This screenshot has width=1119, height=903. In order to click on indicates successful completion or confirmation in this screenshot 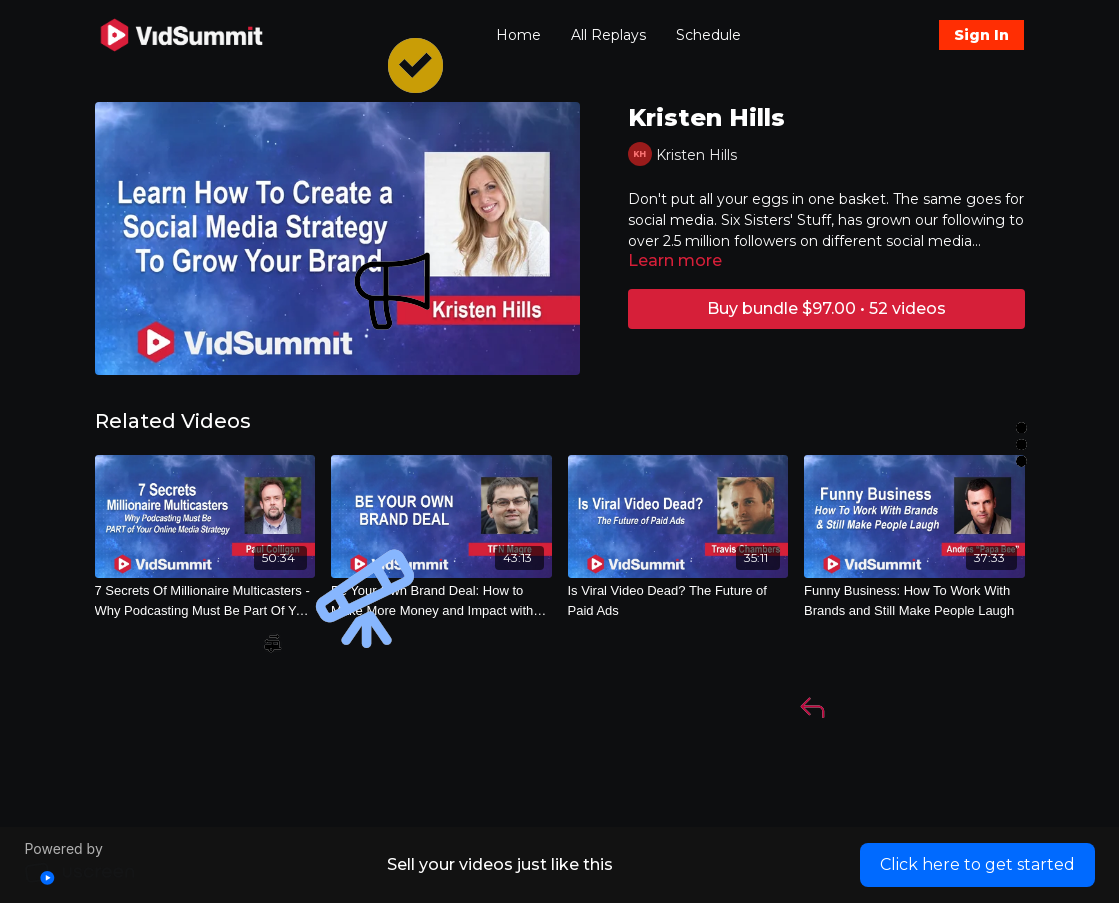, I will do `click(415, 65)`.